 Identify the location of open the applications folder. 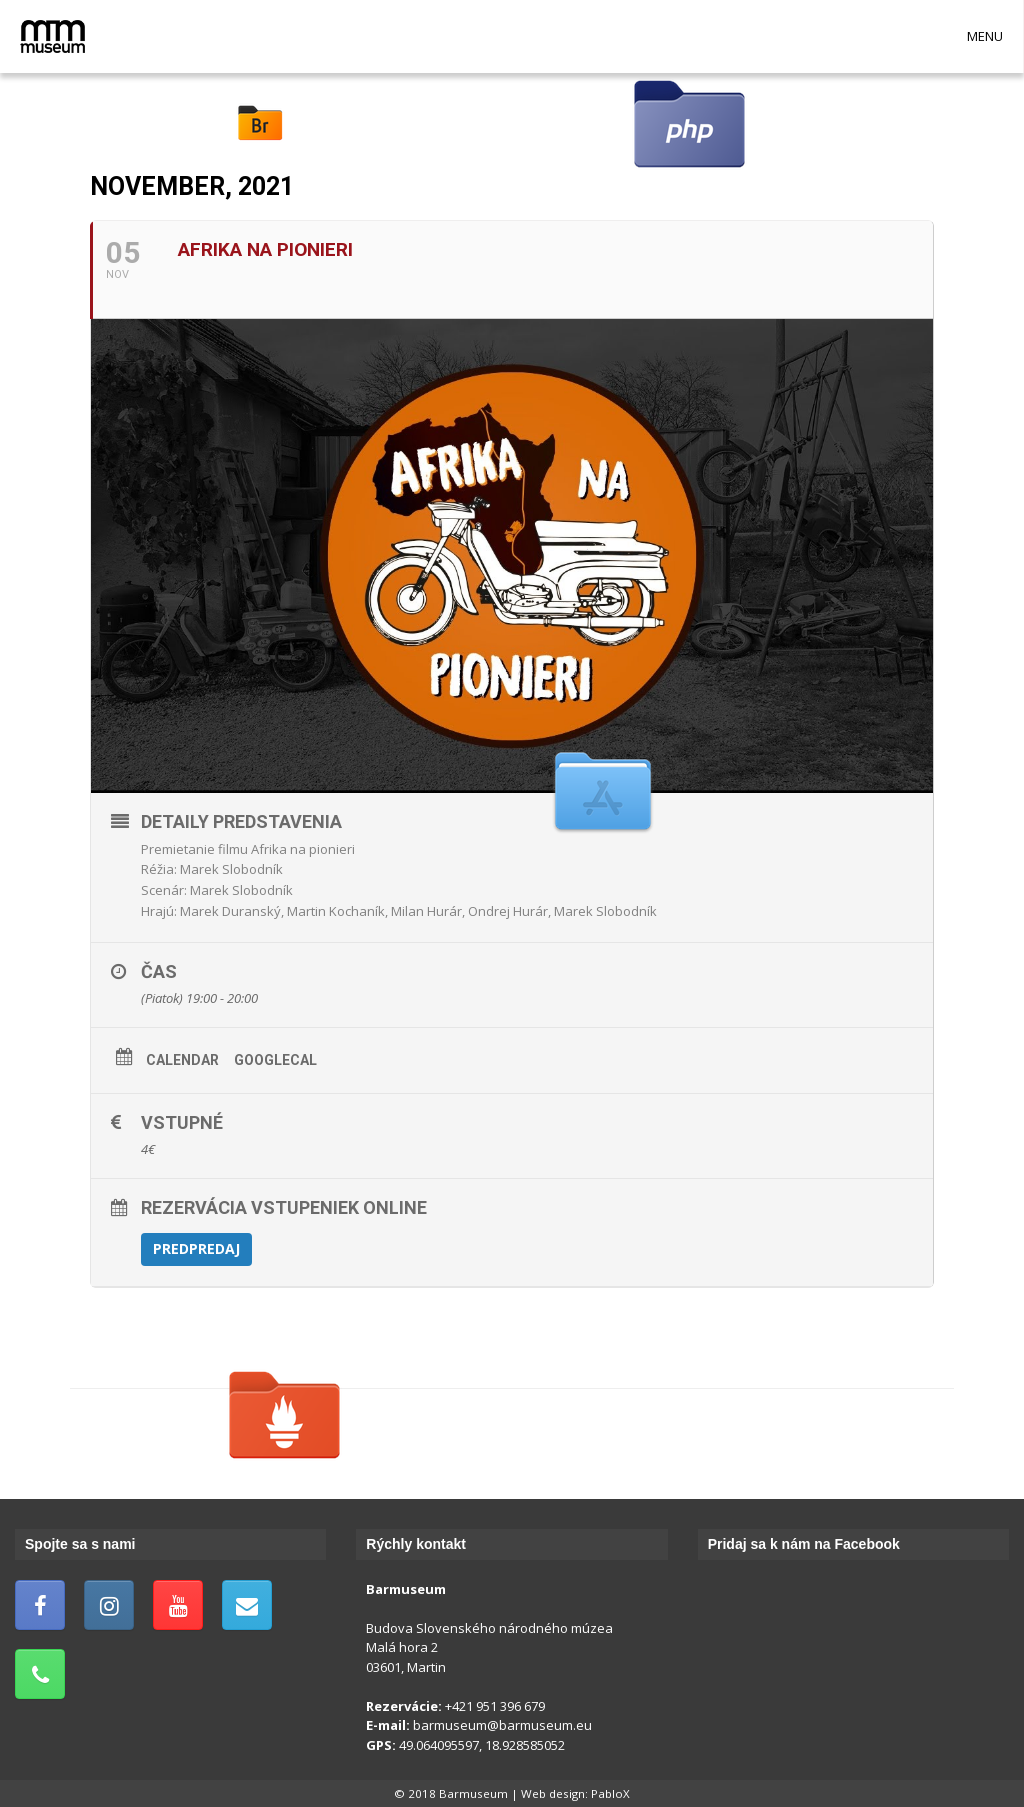
(603, 791).